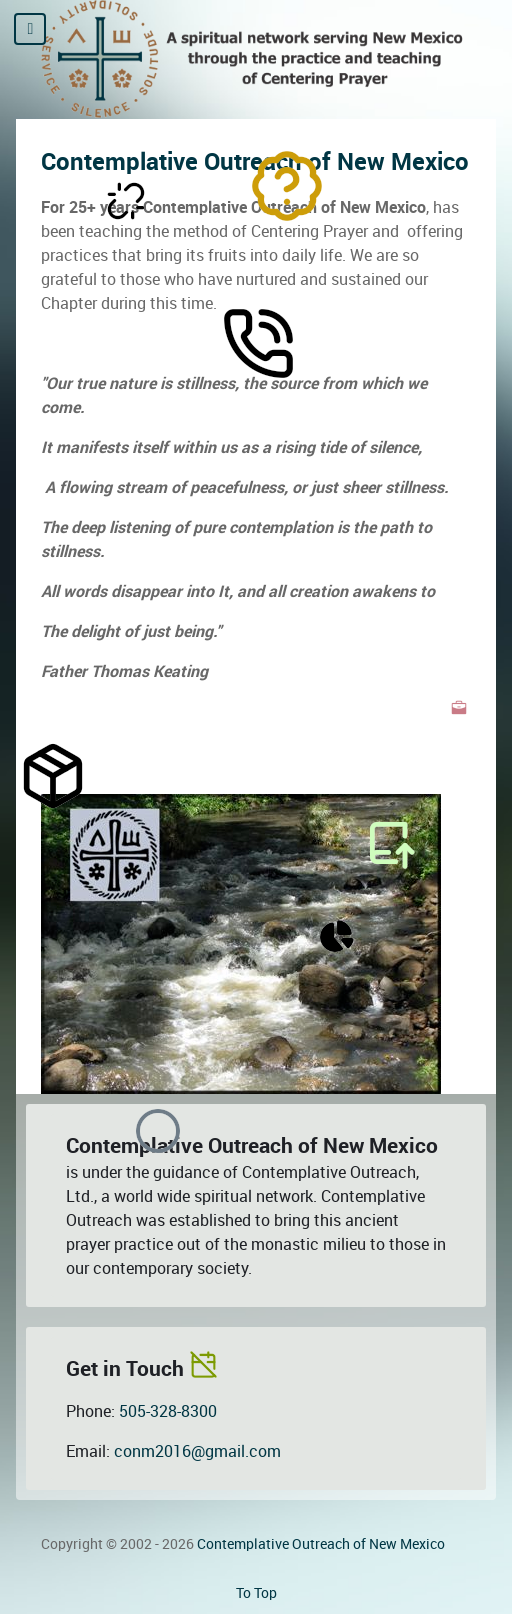  Describe the element at coordinates (391, 843) in the screenshot. I see `upload a book or document` at that location.